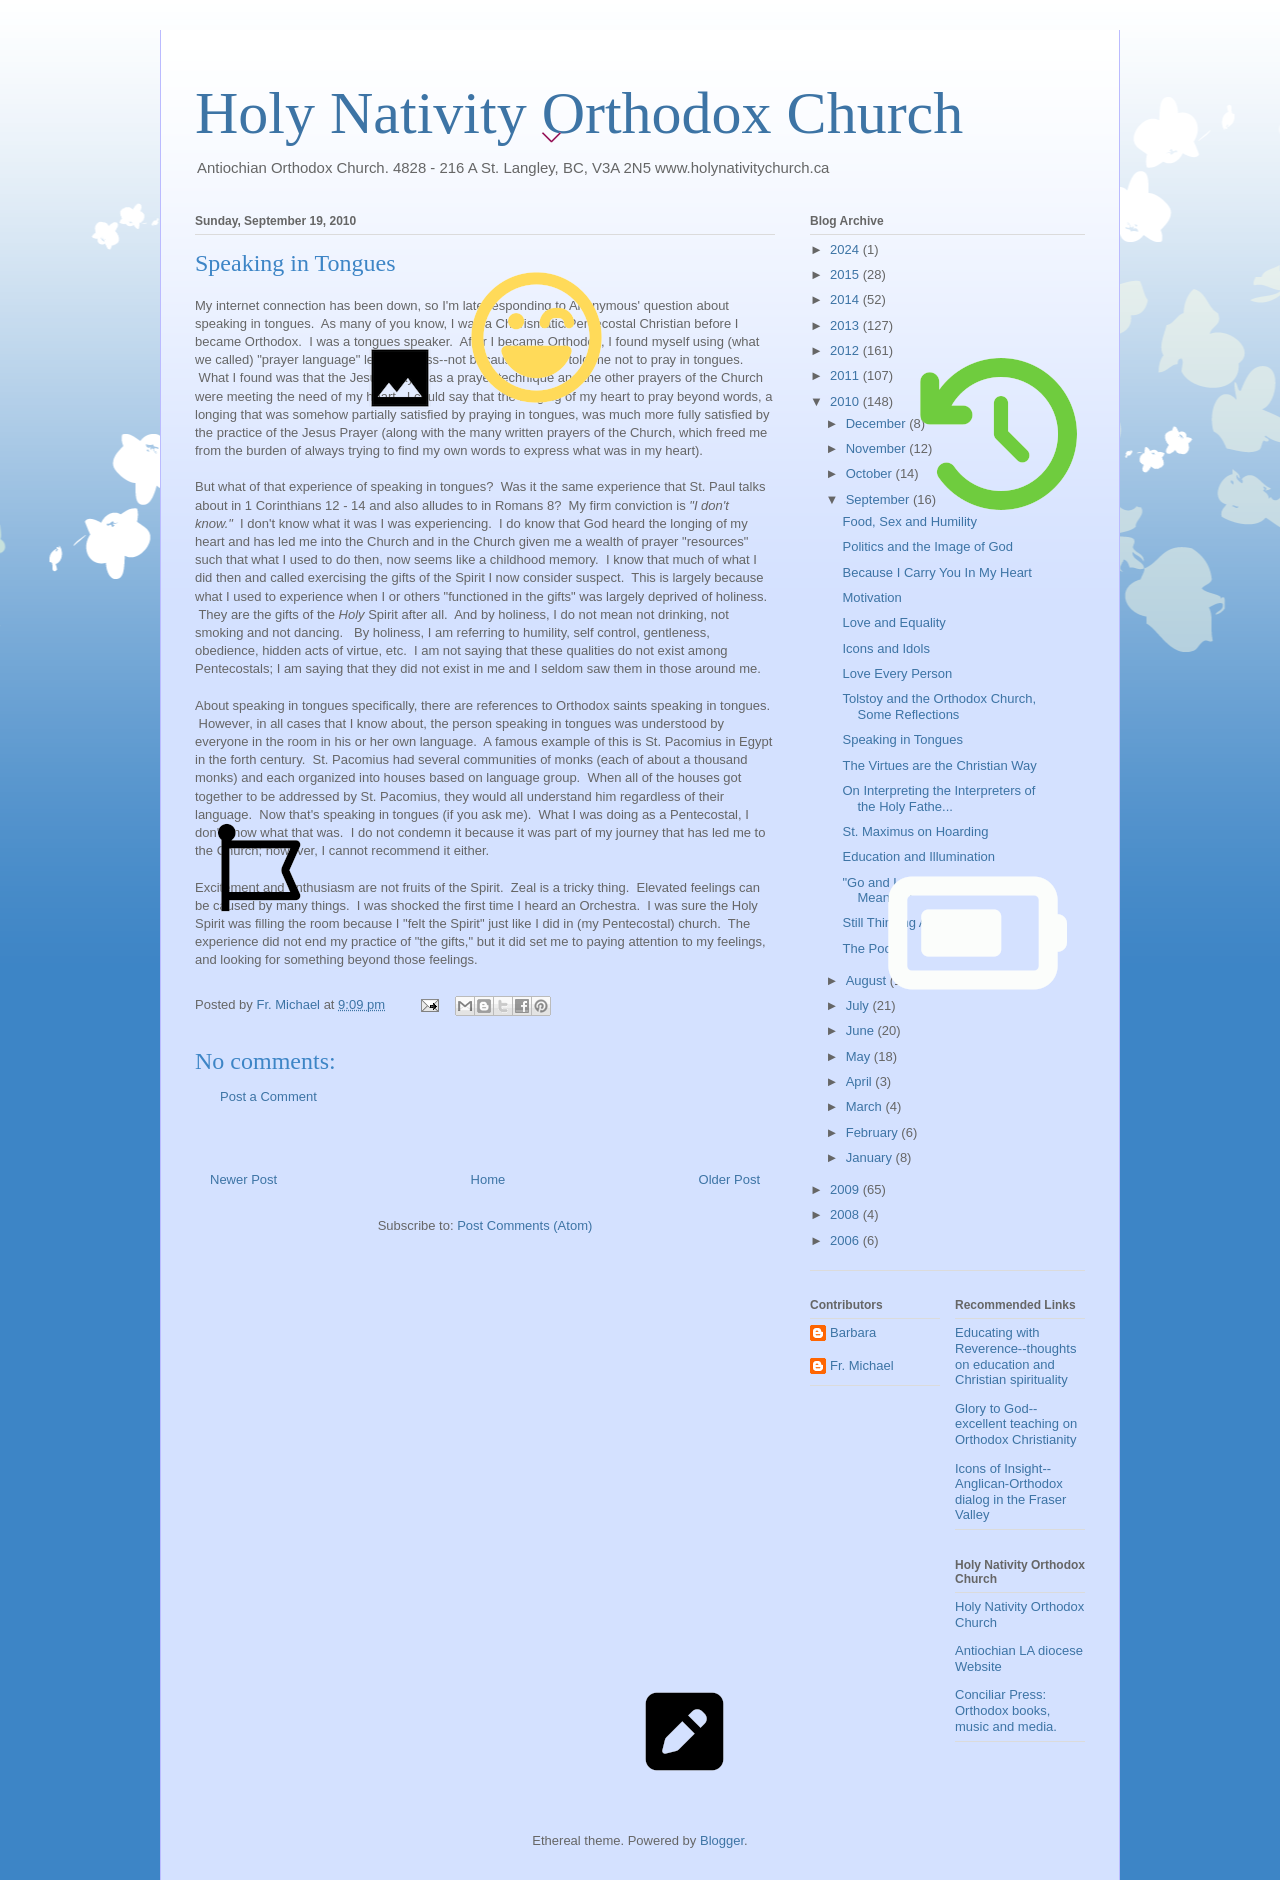  Describe the element at coordinates (684, 1731) in the screenshot. I see `edit or modify content` at that location.